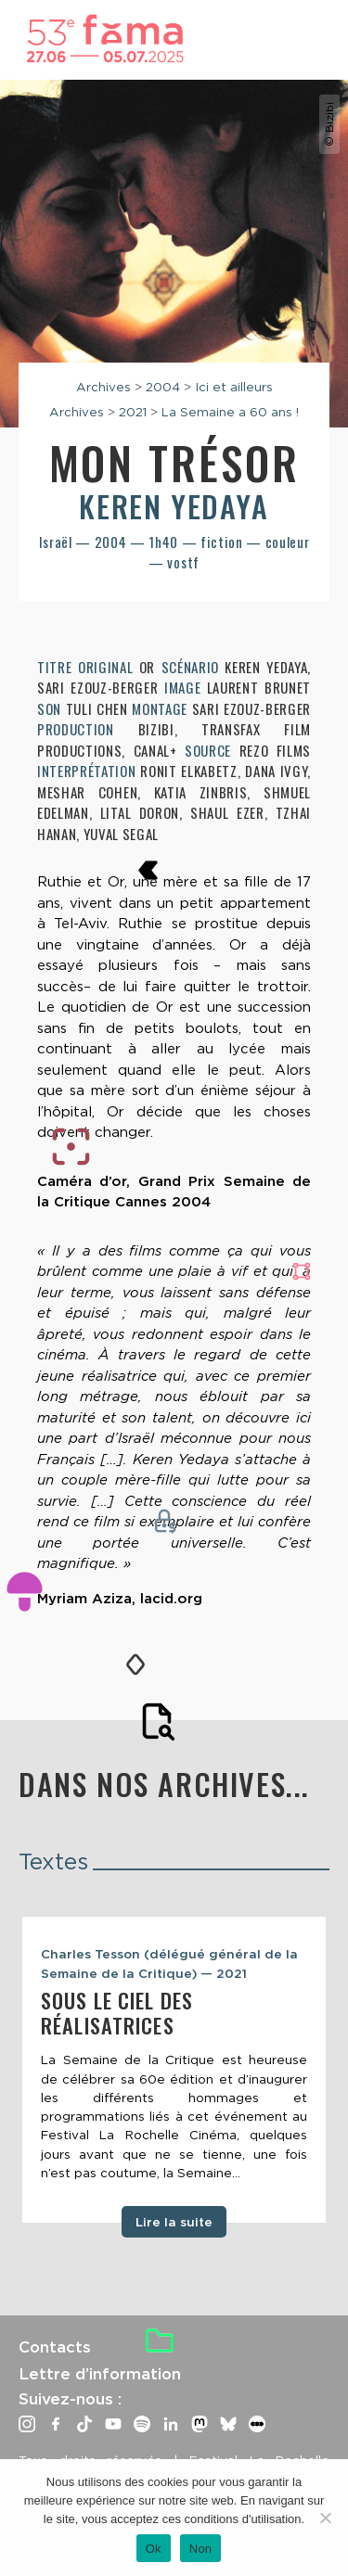 This screenshot has height=2576, width=348. Describe the element at coordinates (24, 1591) in the screenshot. I see `browse or access food/ingredient categories` at that location.